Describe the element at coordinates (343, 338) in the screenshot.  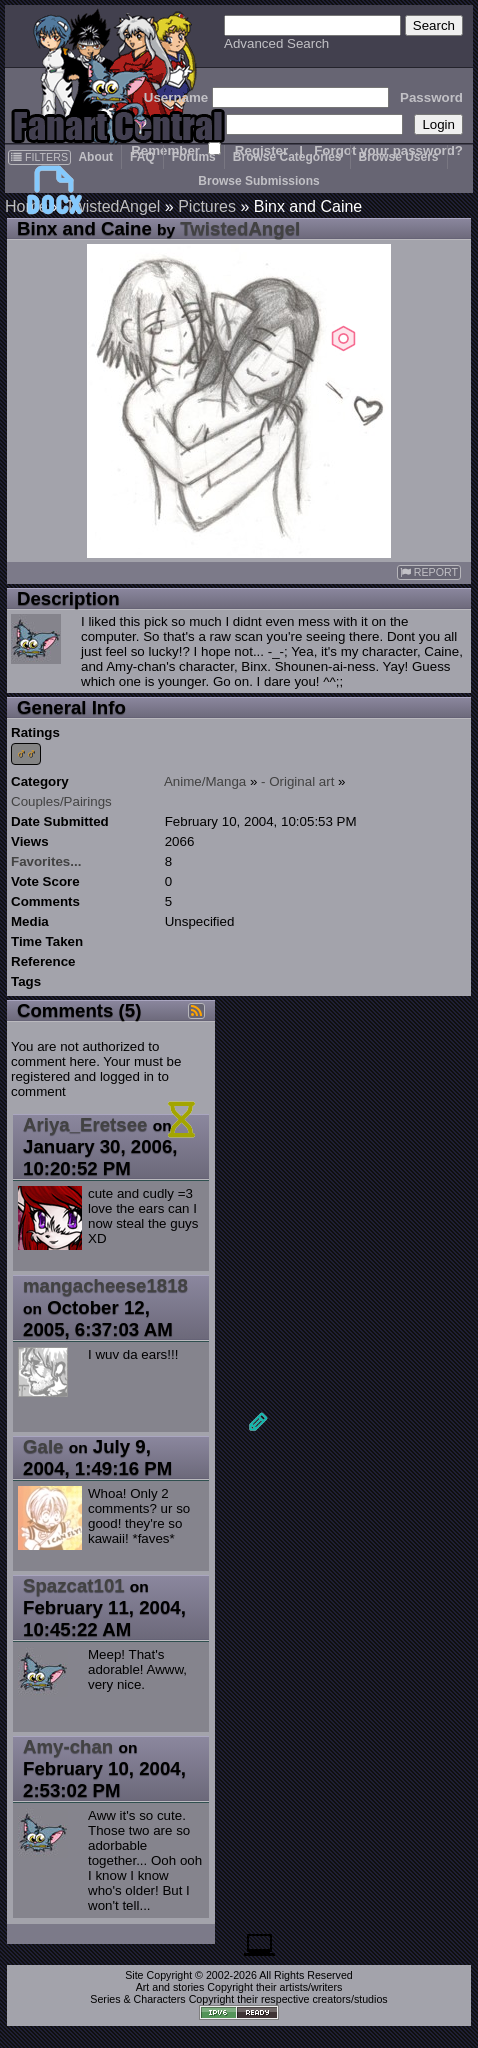
I see `access hardware or mechanical settings` at that location.